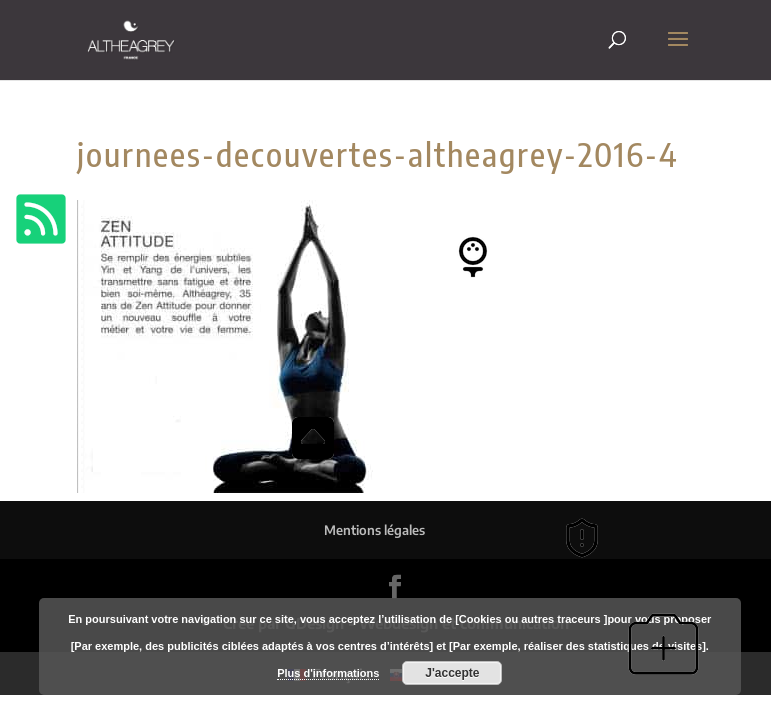  What do you see at coordinates (41, 219) in the screenshot?
I see `subscribe to RSS feed` at bounding box center [41, 219].